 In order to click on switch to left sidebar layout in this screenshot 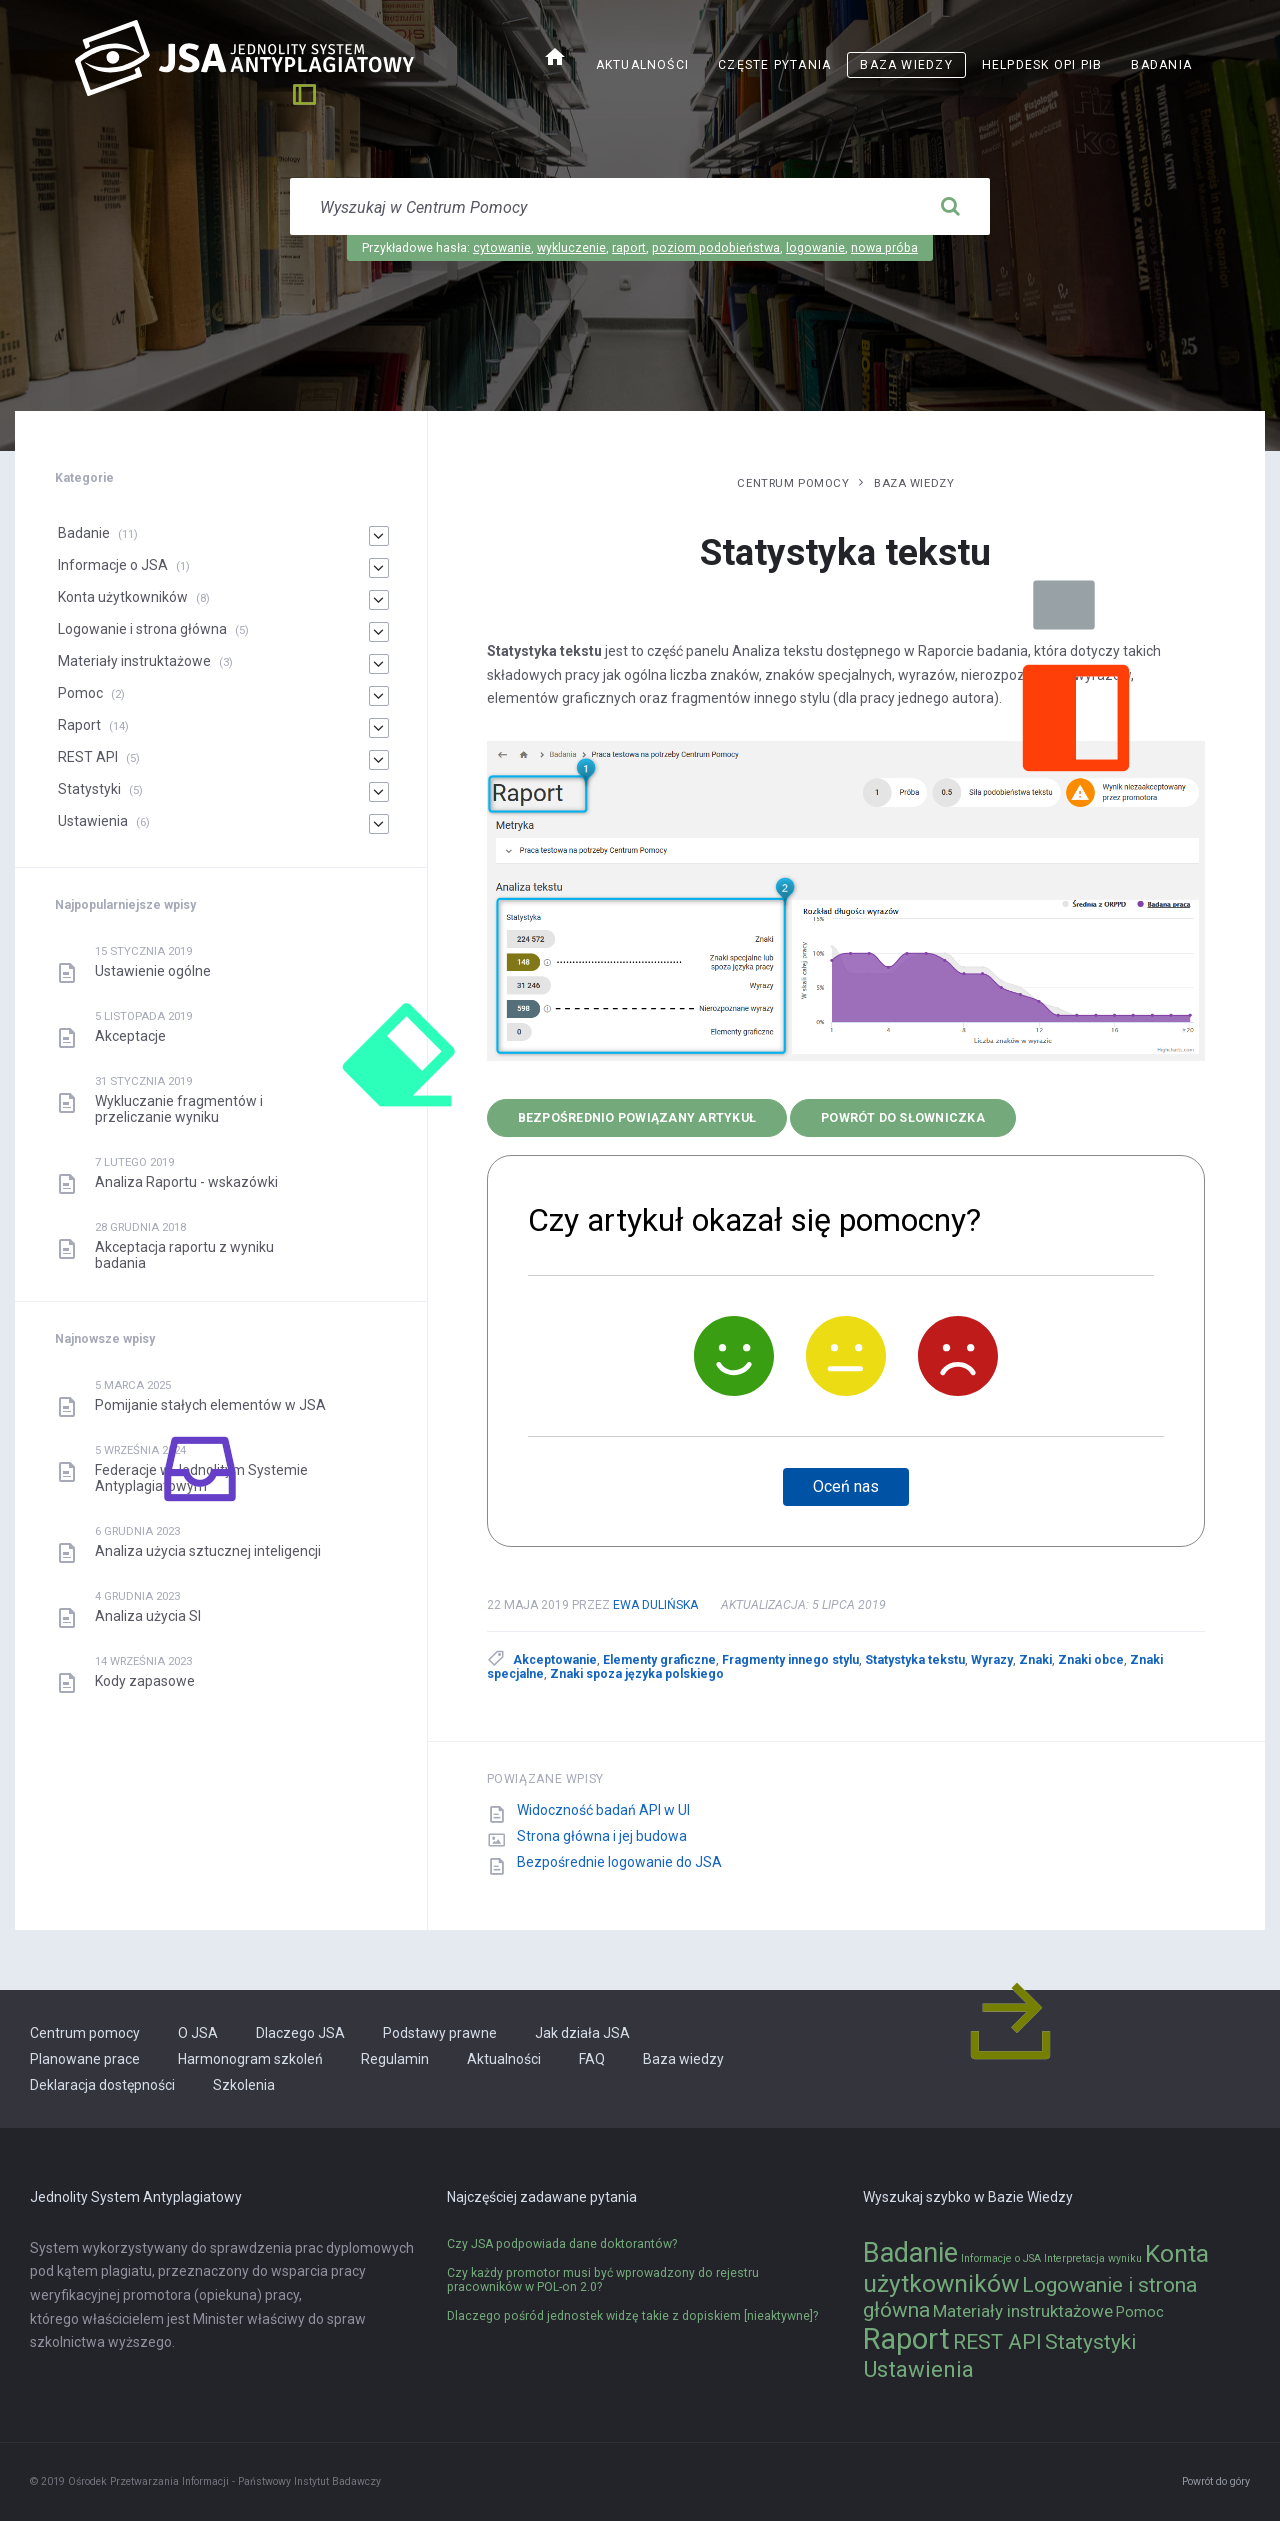, I will do `click(304, 94)`.